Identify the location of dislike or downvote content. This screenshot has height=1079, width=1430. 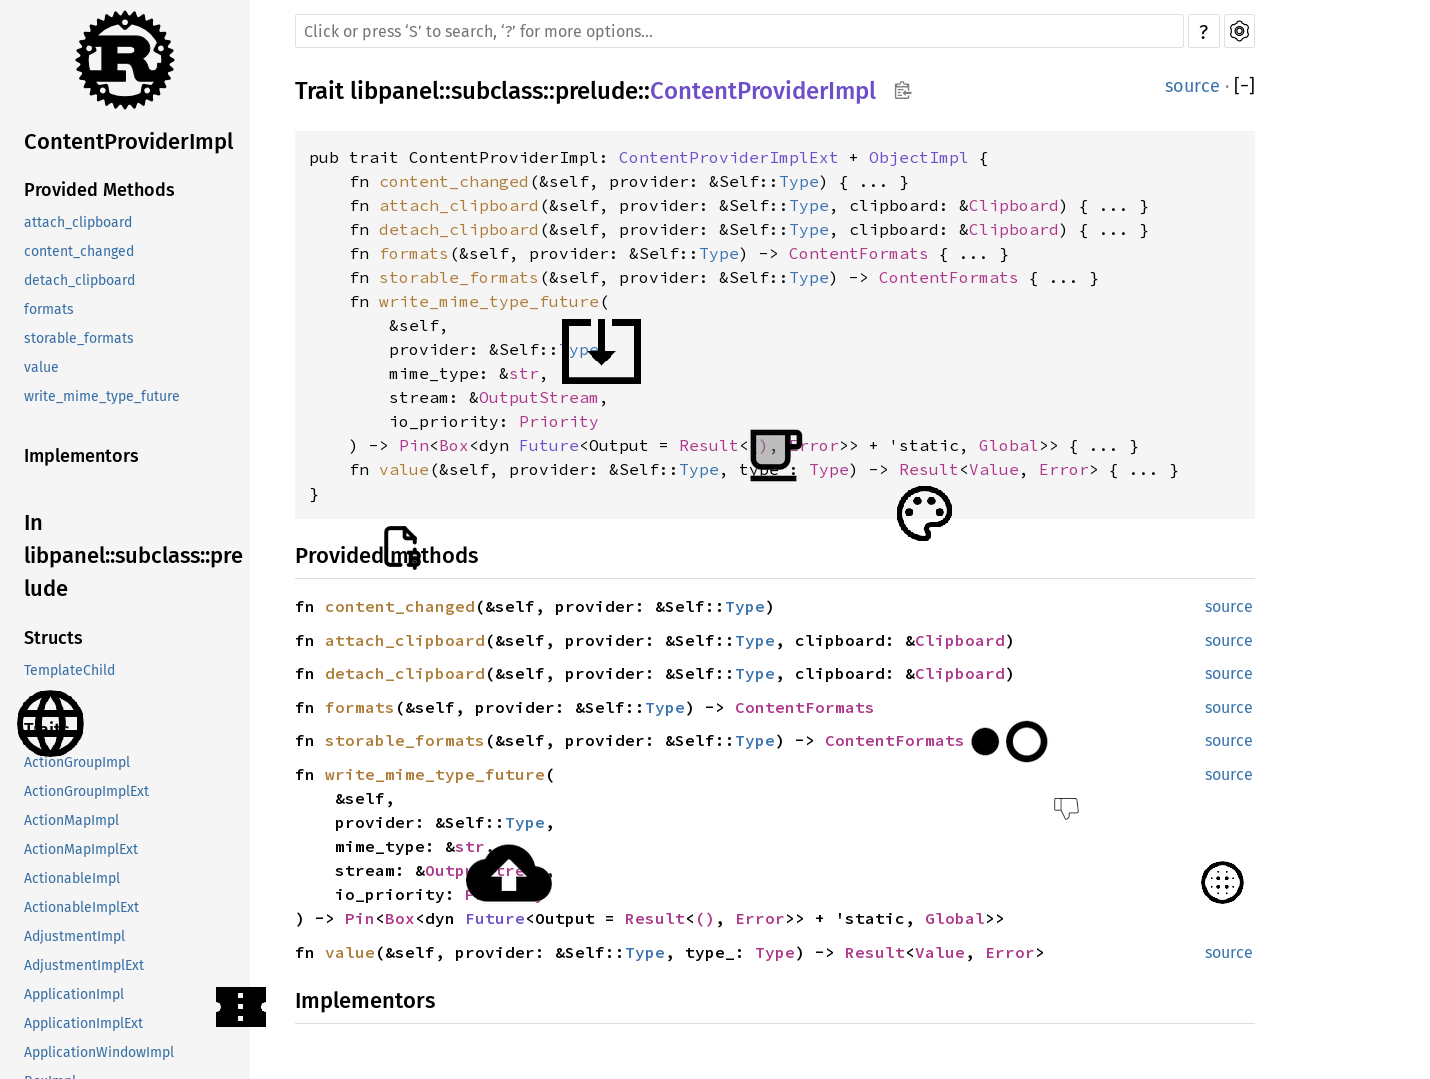
(1066, 807).